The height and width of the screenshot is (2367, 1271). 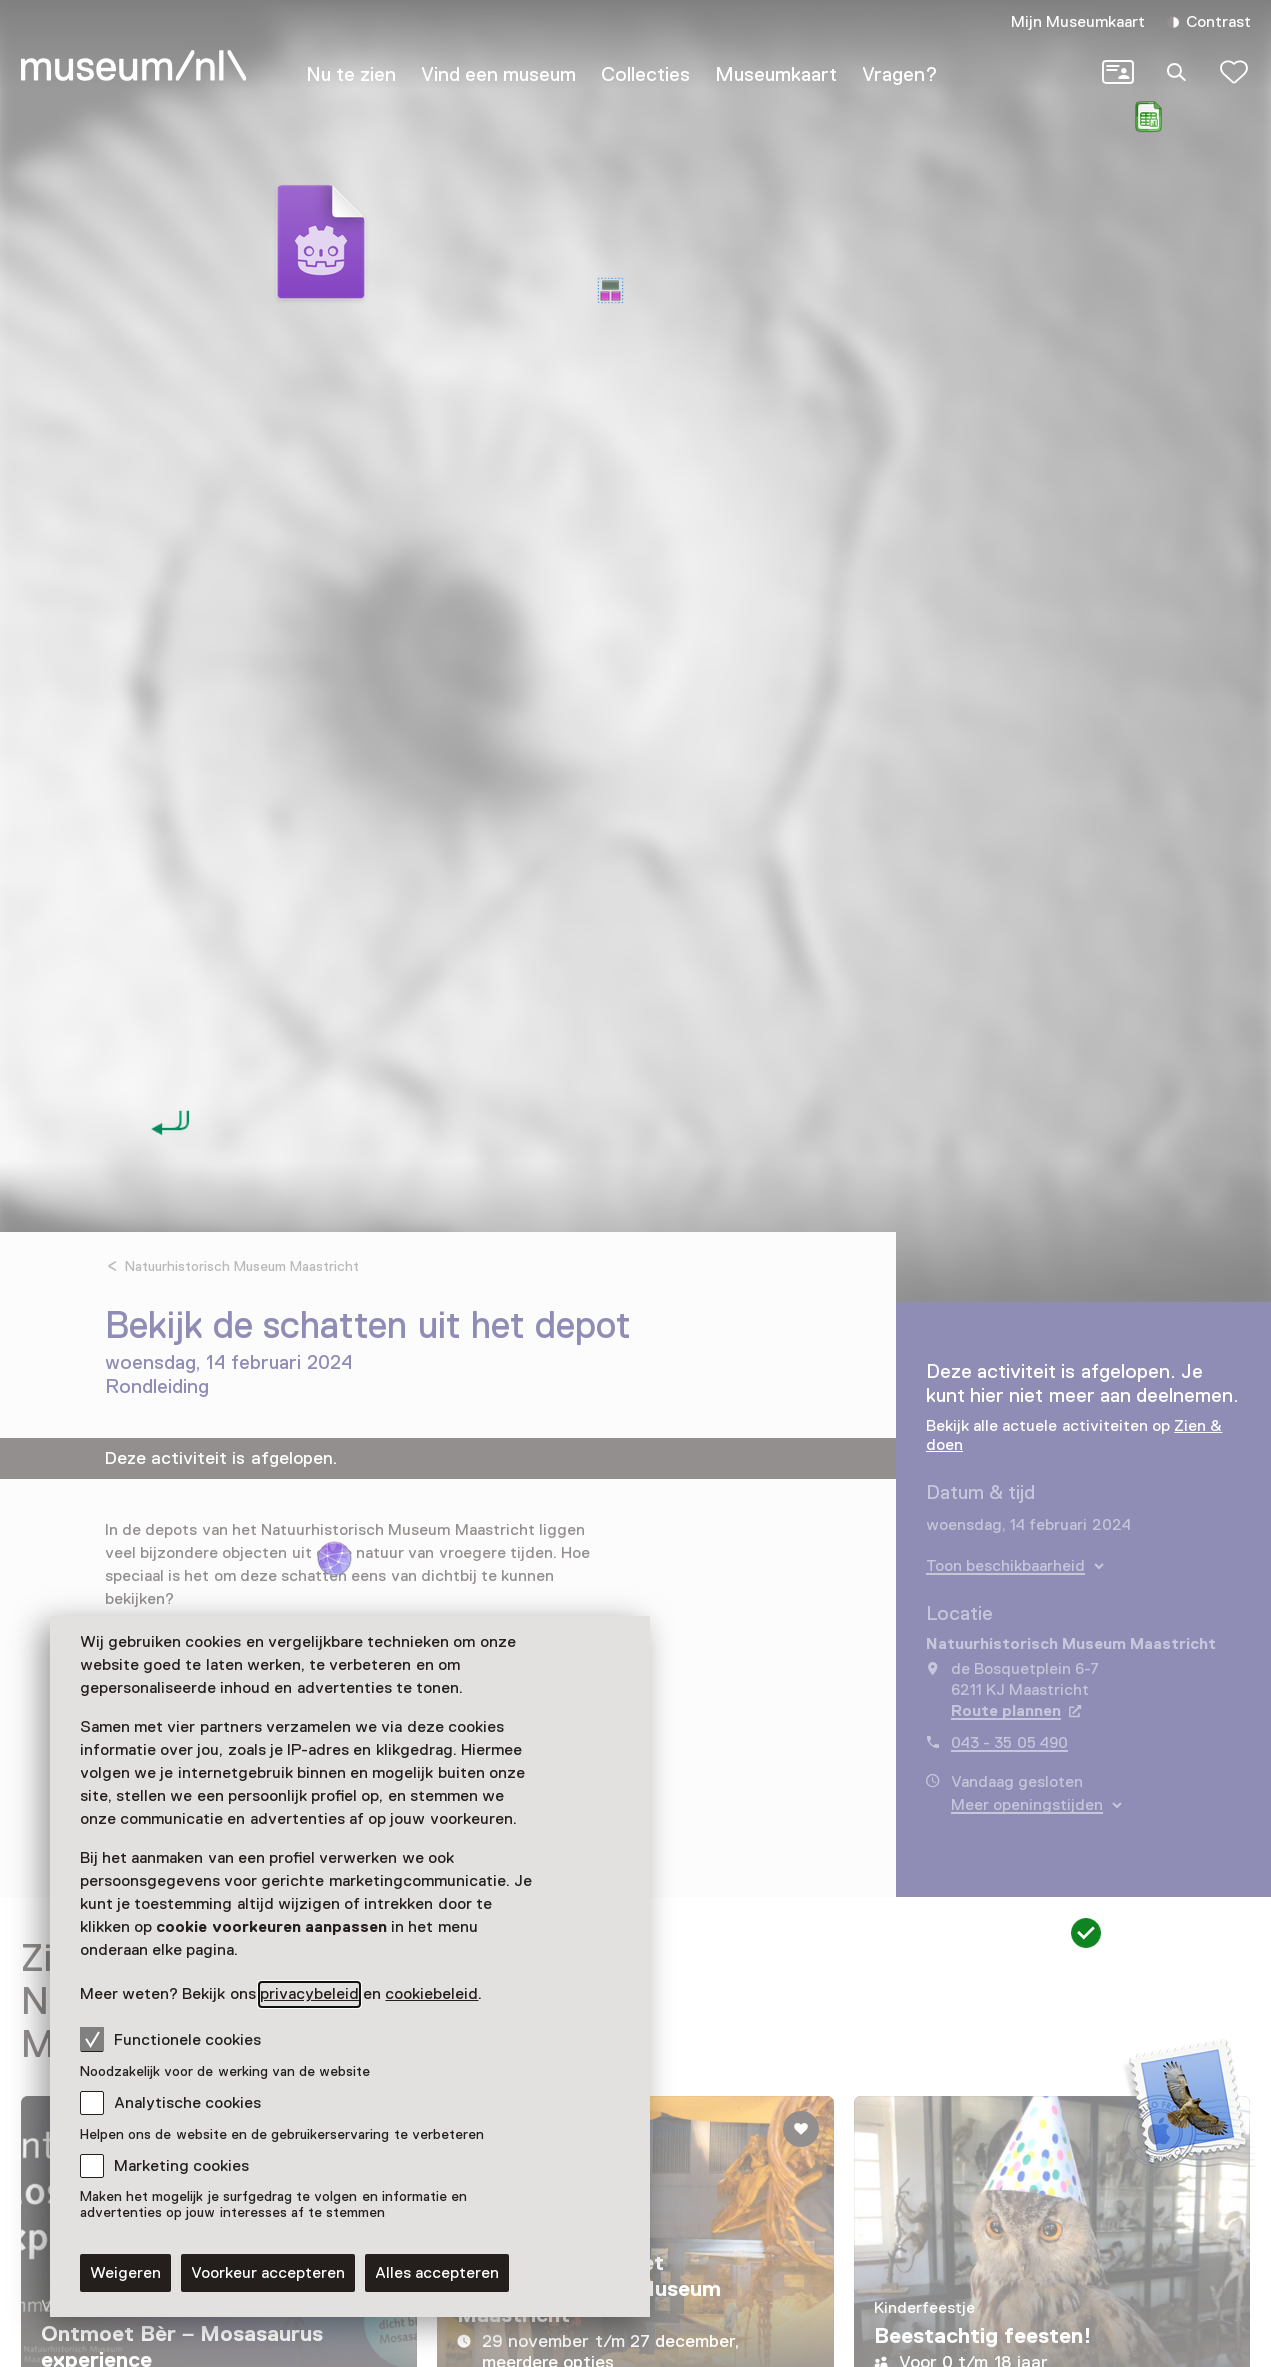 I want to click on select all items in the current view, so click(x=610, y=290).